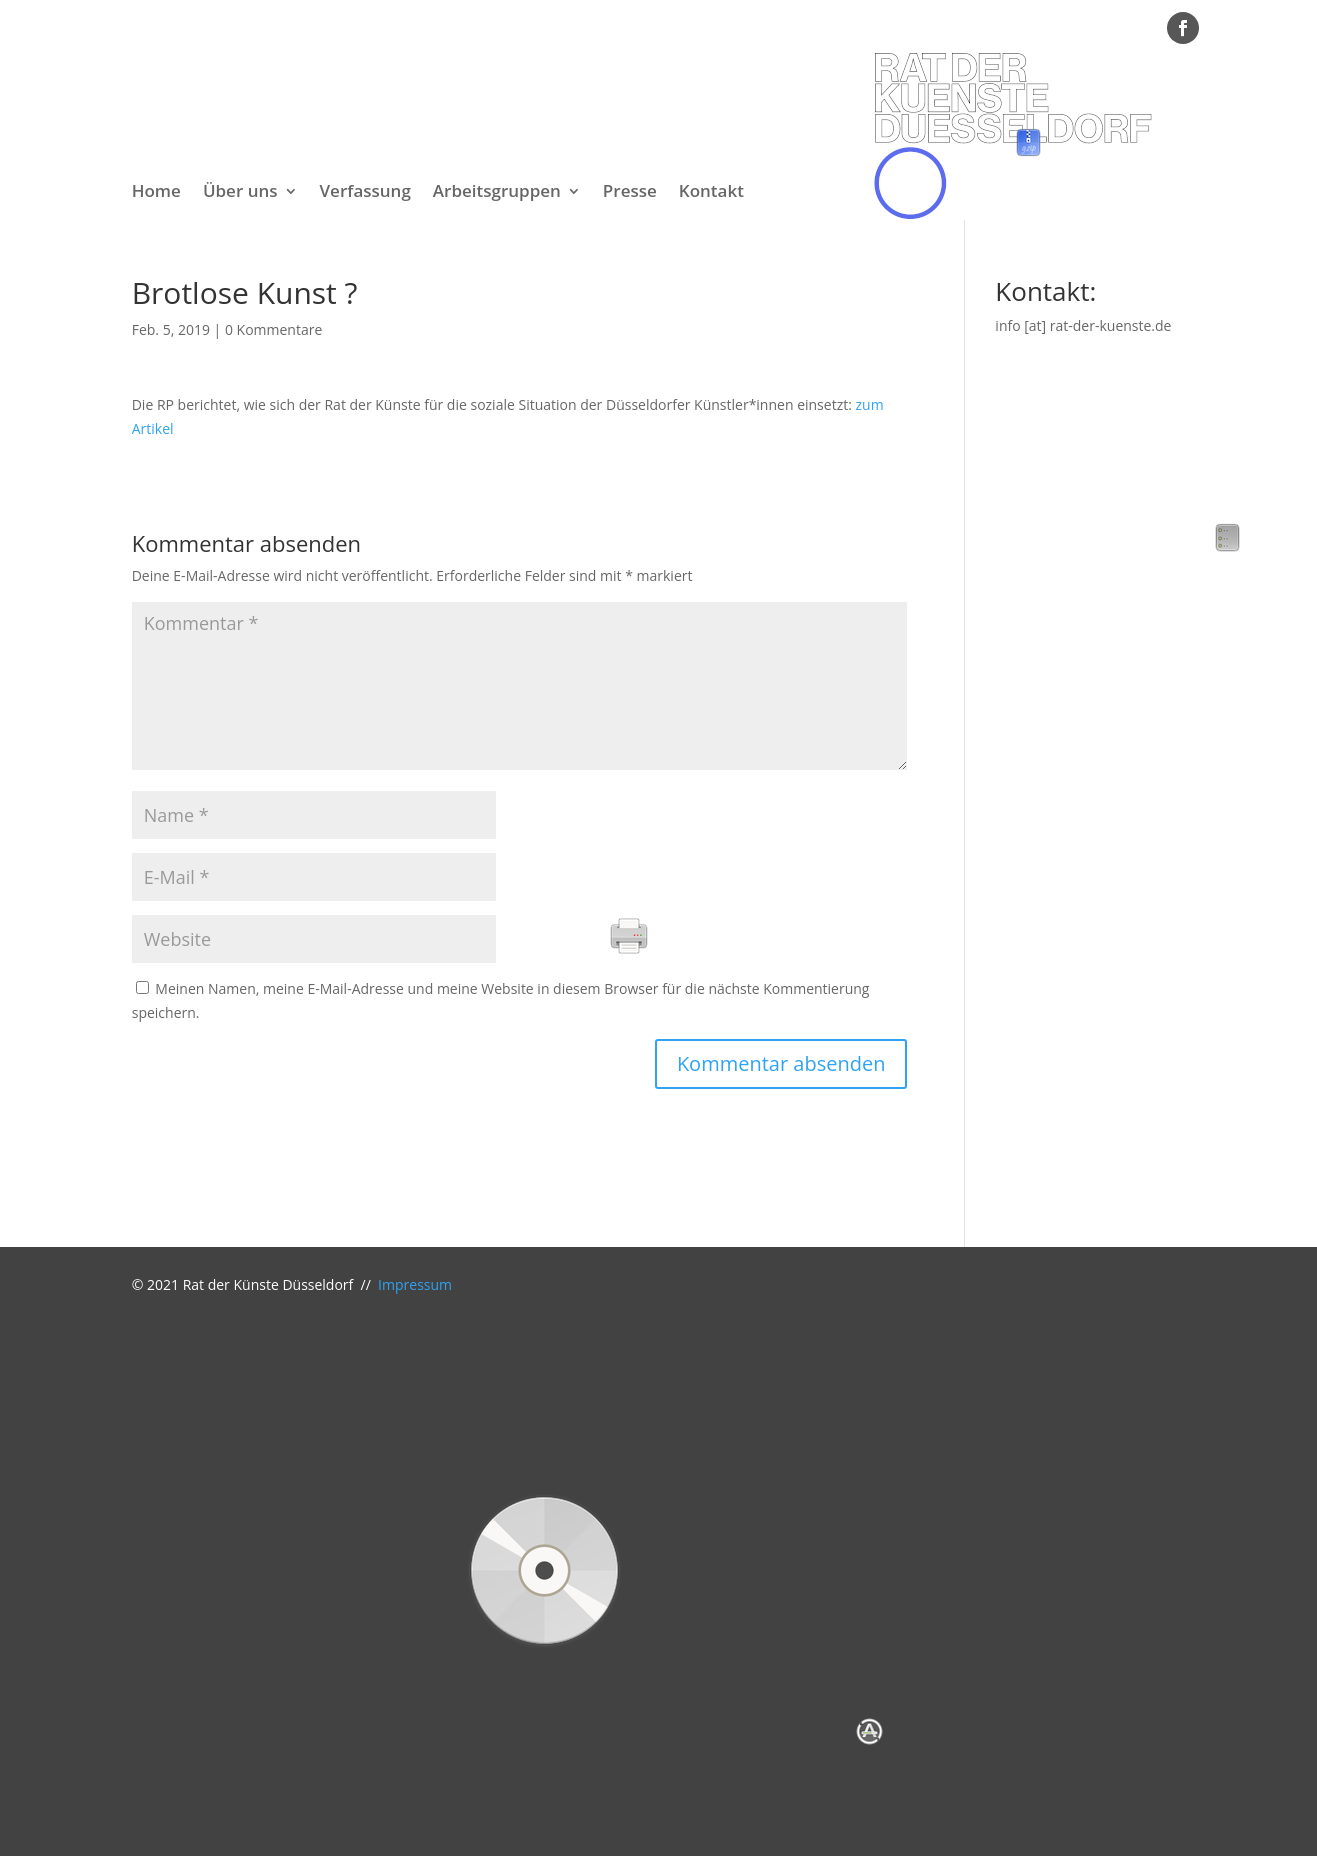 Image resolution: width=1317 pixels, height=1856 pixels. What do you see at coordinates (869, 1731) in the screenshot?
I see `open the software updater application` at bounding box center [869, 1731].